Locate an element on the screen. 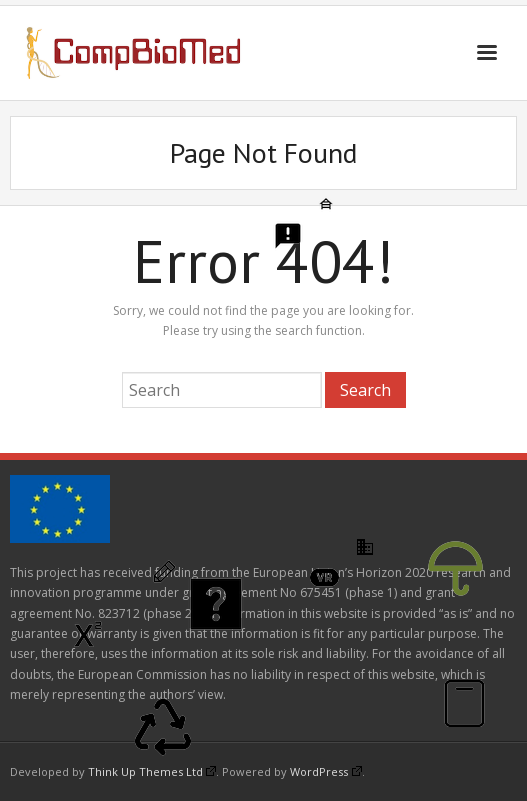 This screenshot has width=527, height=801. edit or modify content is located at coordinates (164, 572).